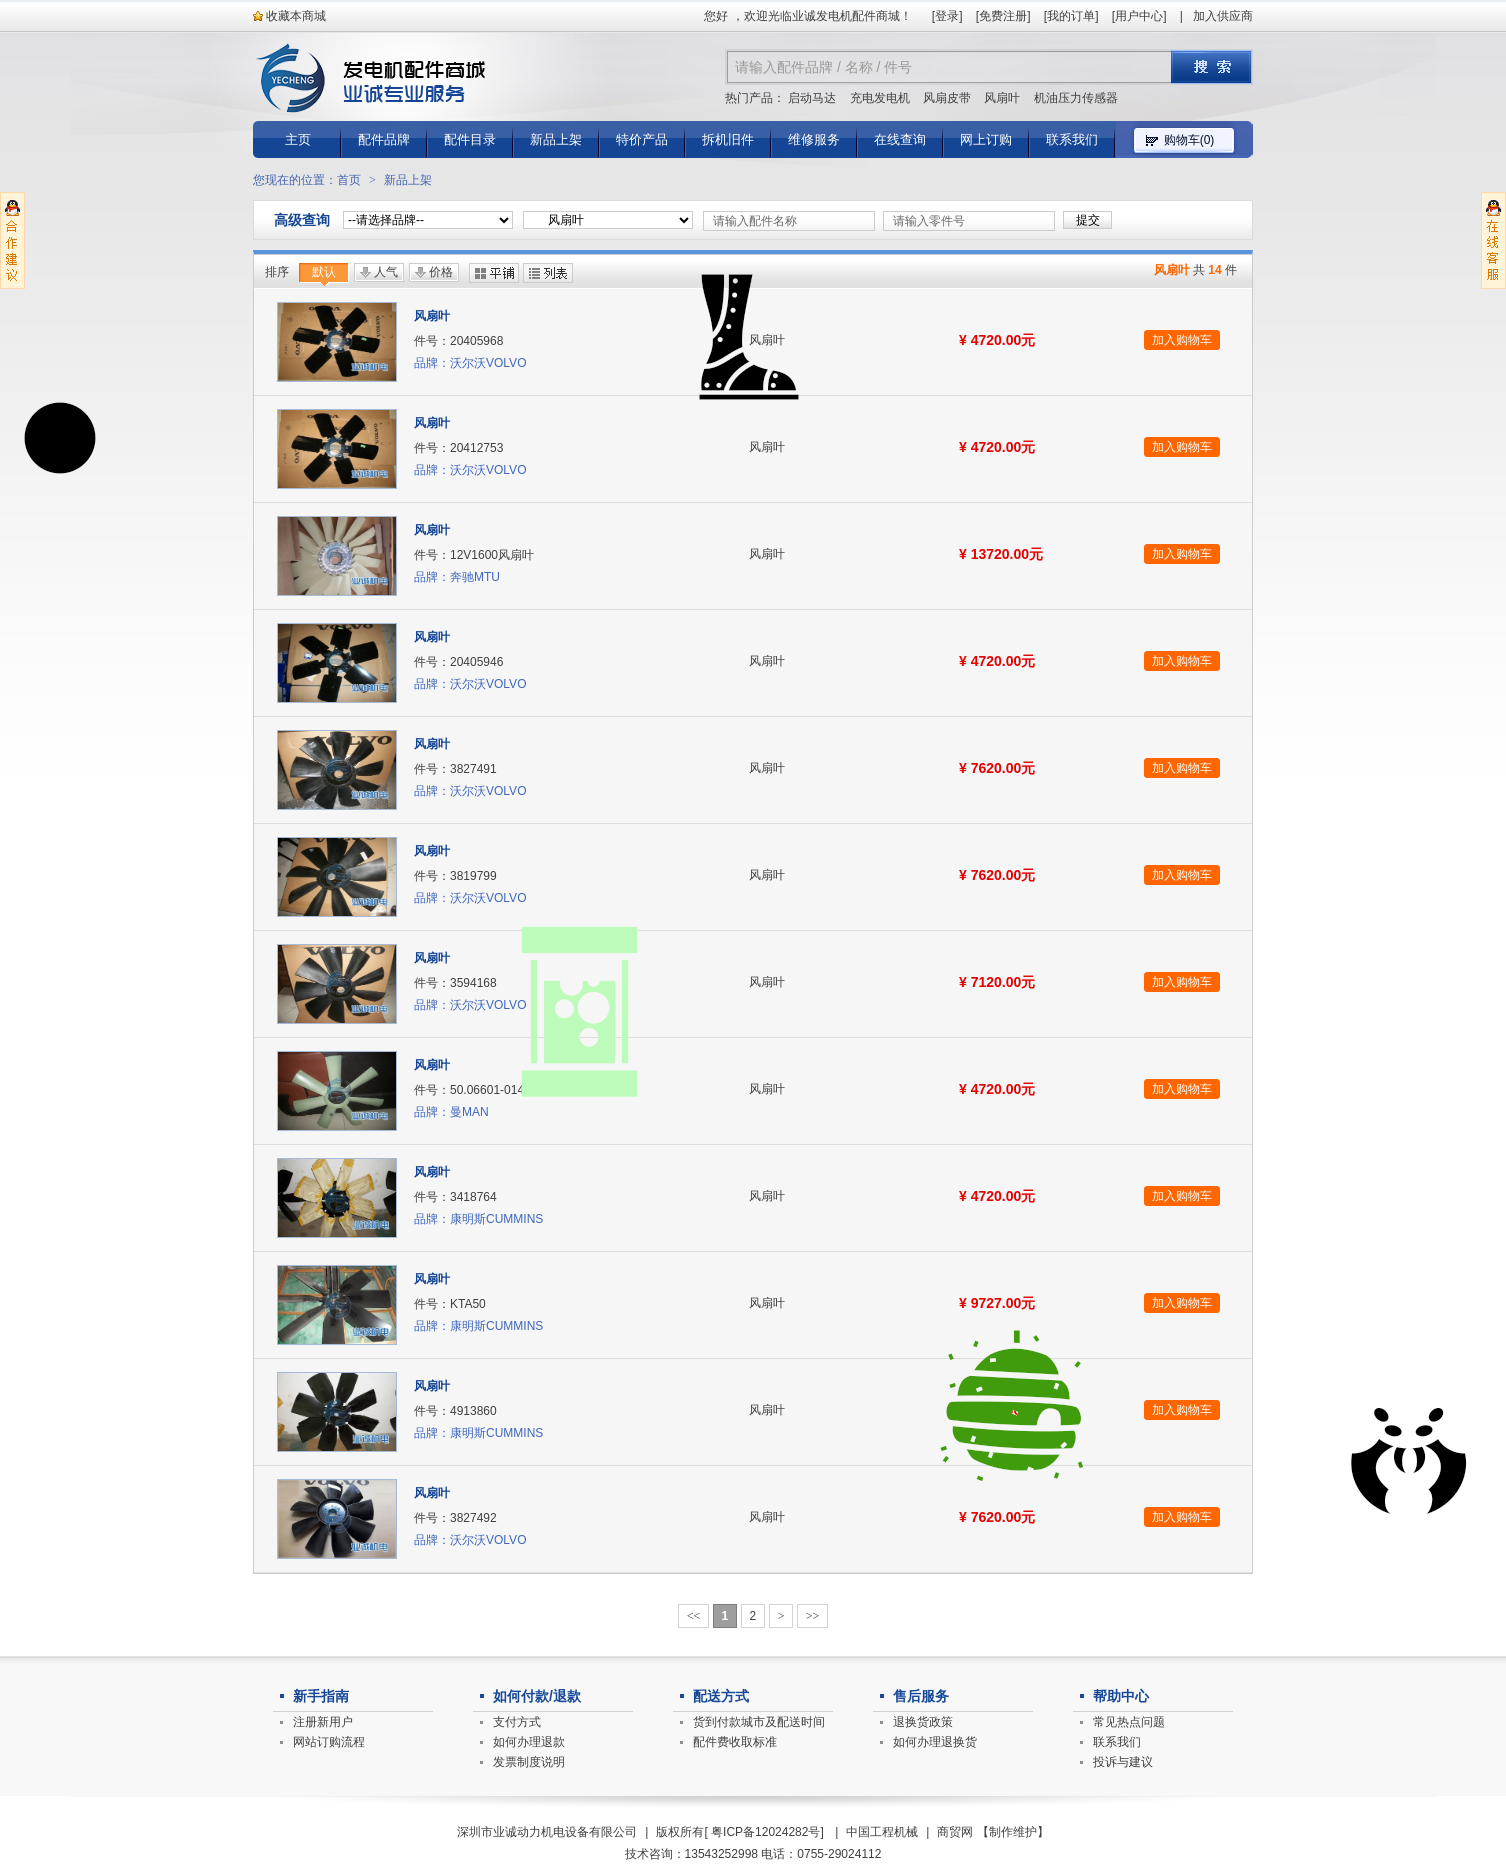  I want to click on unselected or inactive status indicator, so click(60, 438).